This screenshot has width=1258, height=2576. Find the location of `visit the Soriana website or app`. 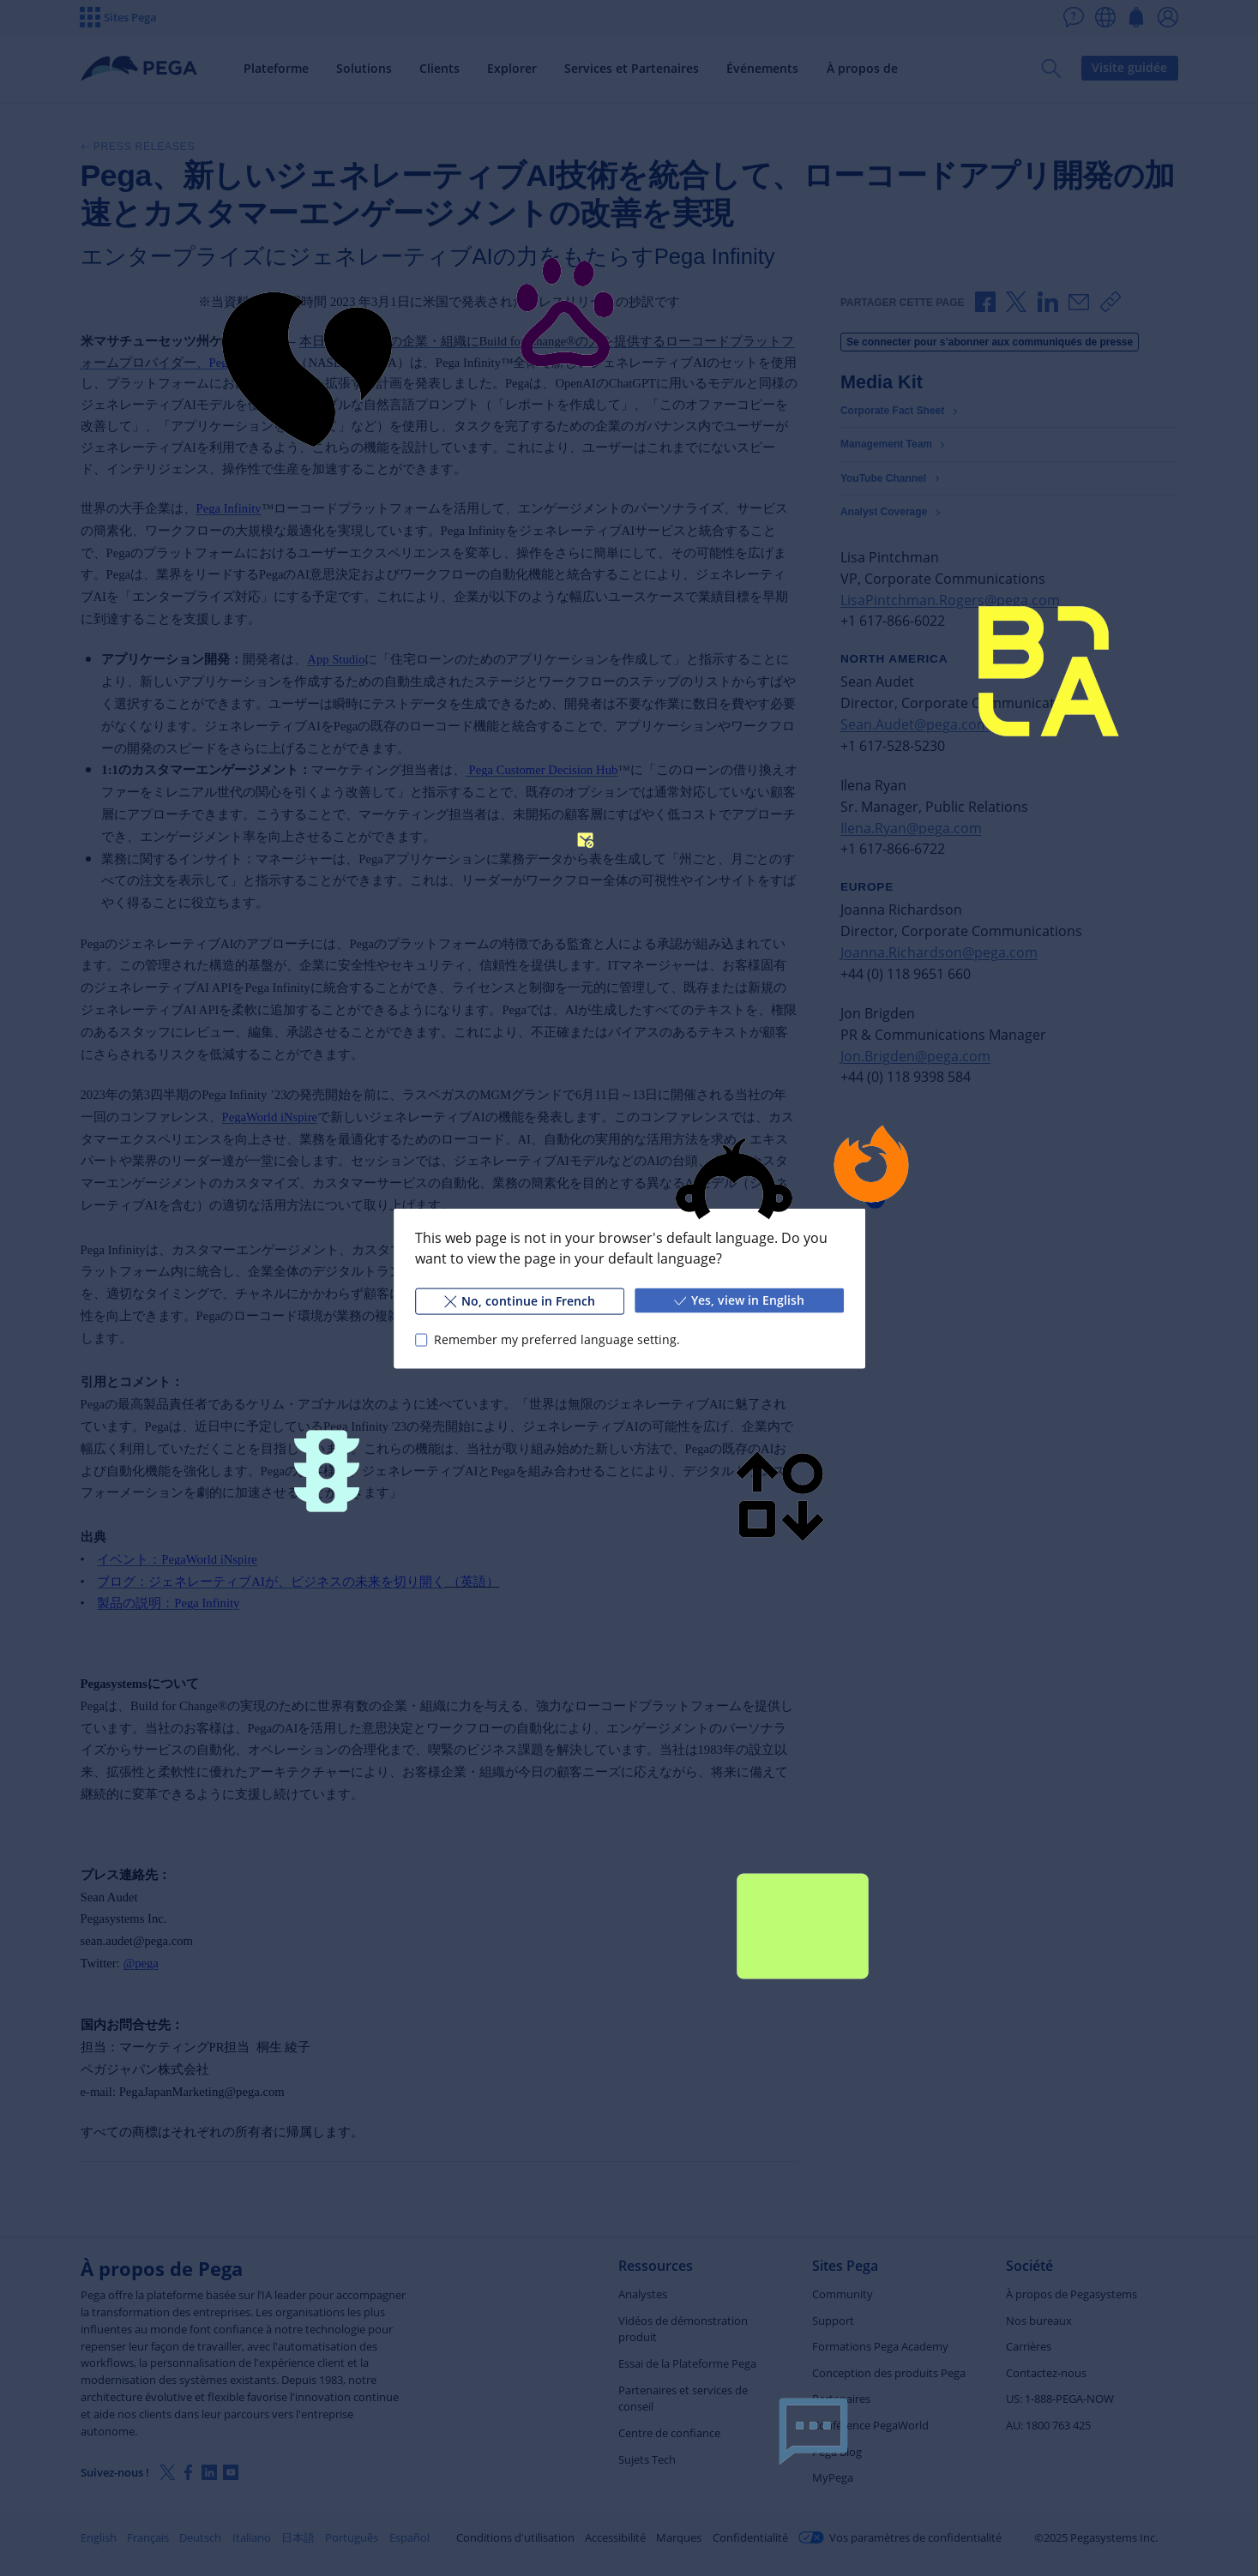

visit the Soriana website or app is located at coordinates (307, 369).